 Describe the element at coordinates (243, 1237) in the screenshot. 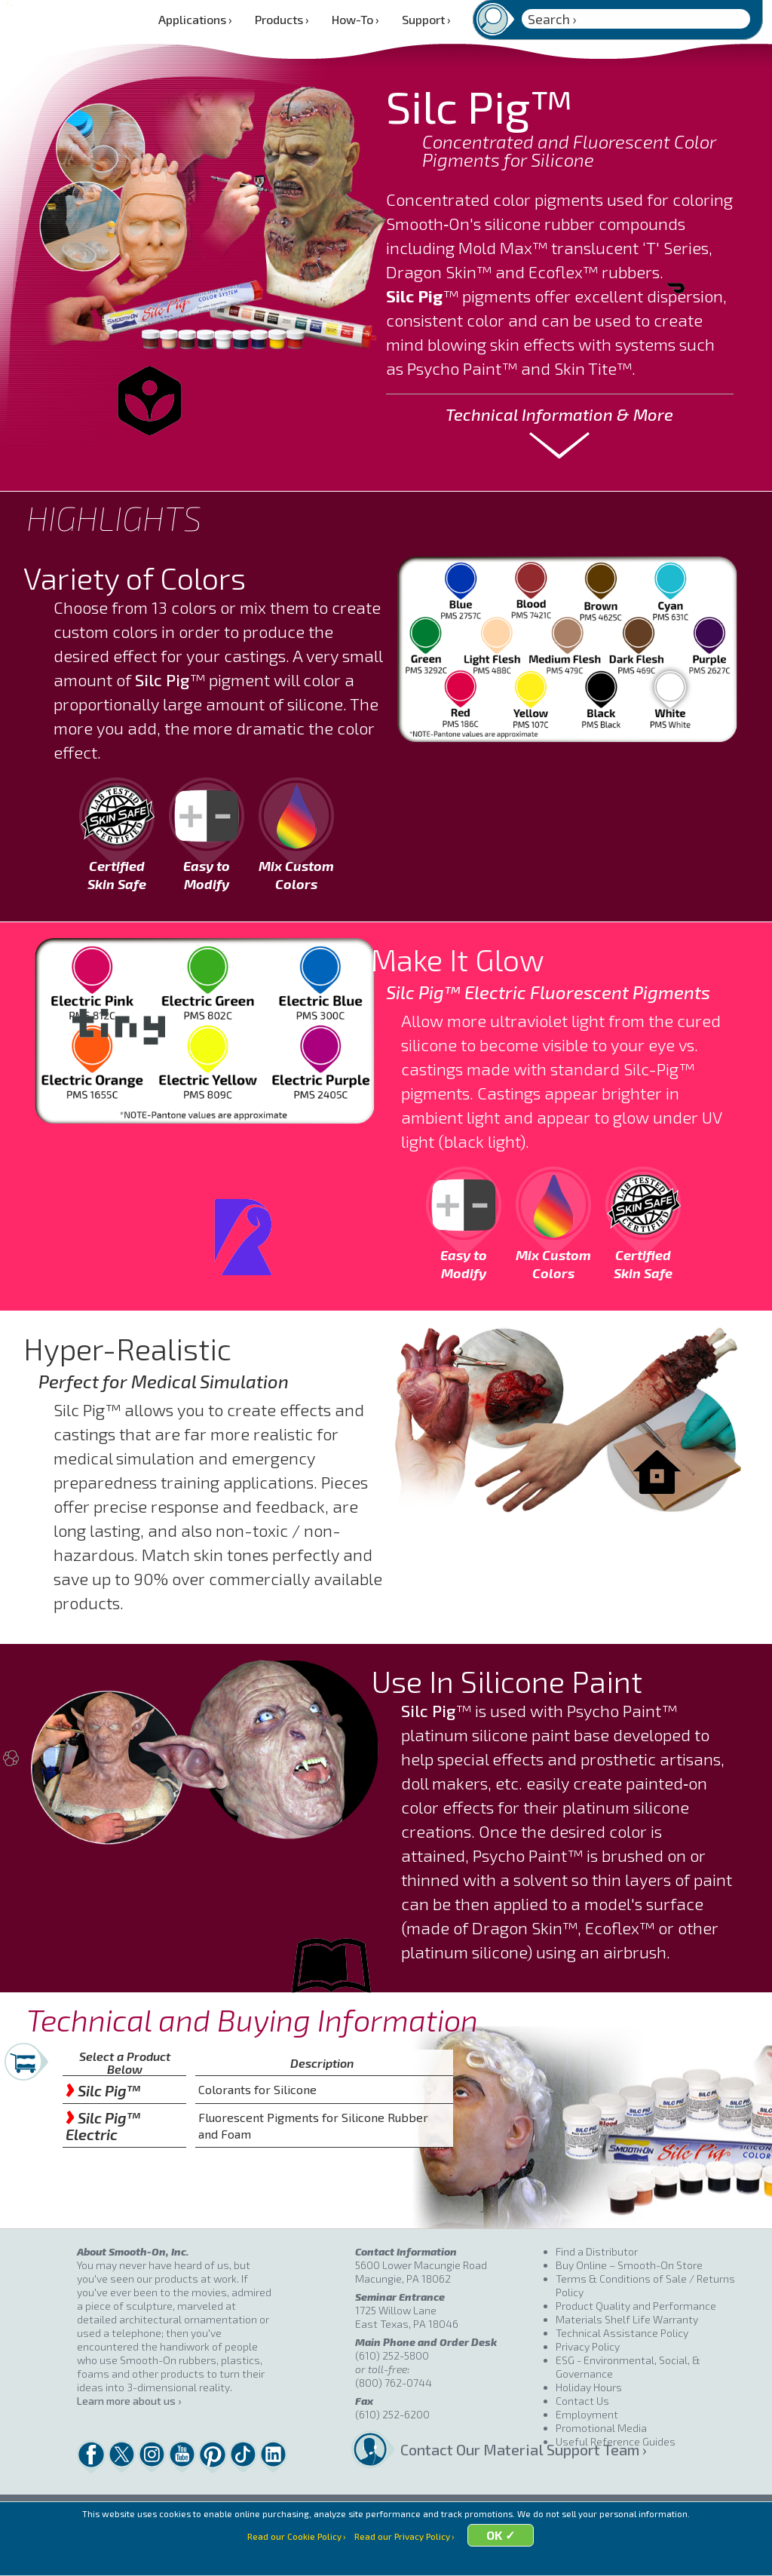

I see `Rollup.js logo` at that location.